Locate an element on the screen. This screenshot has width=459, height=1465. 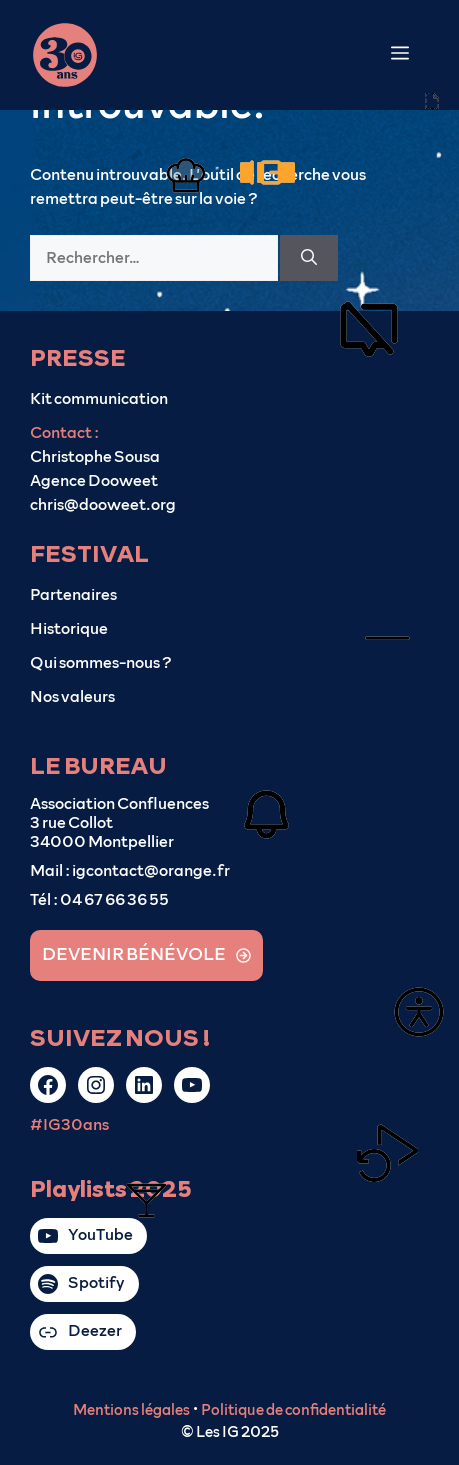
access bar or cocktail menu is located at coordinates (146, 1200).